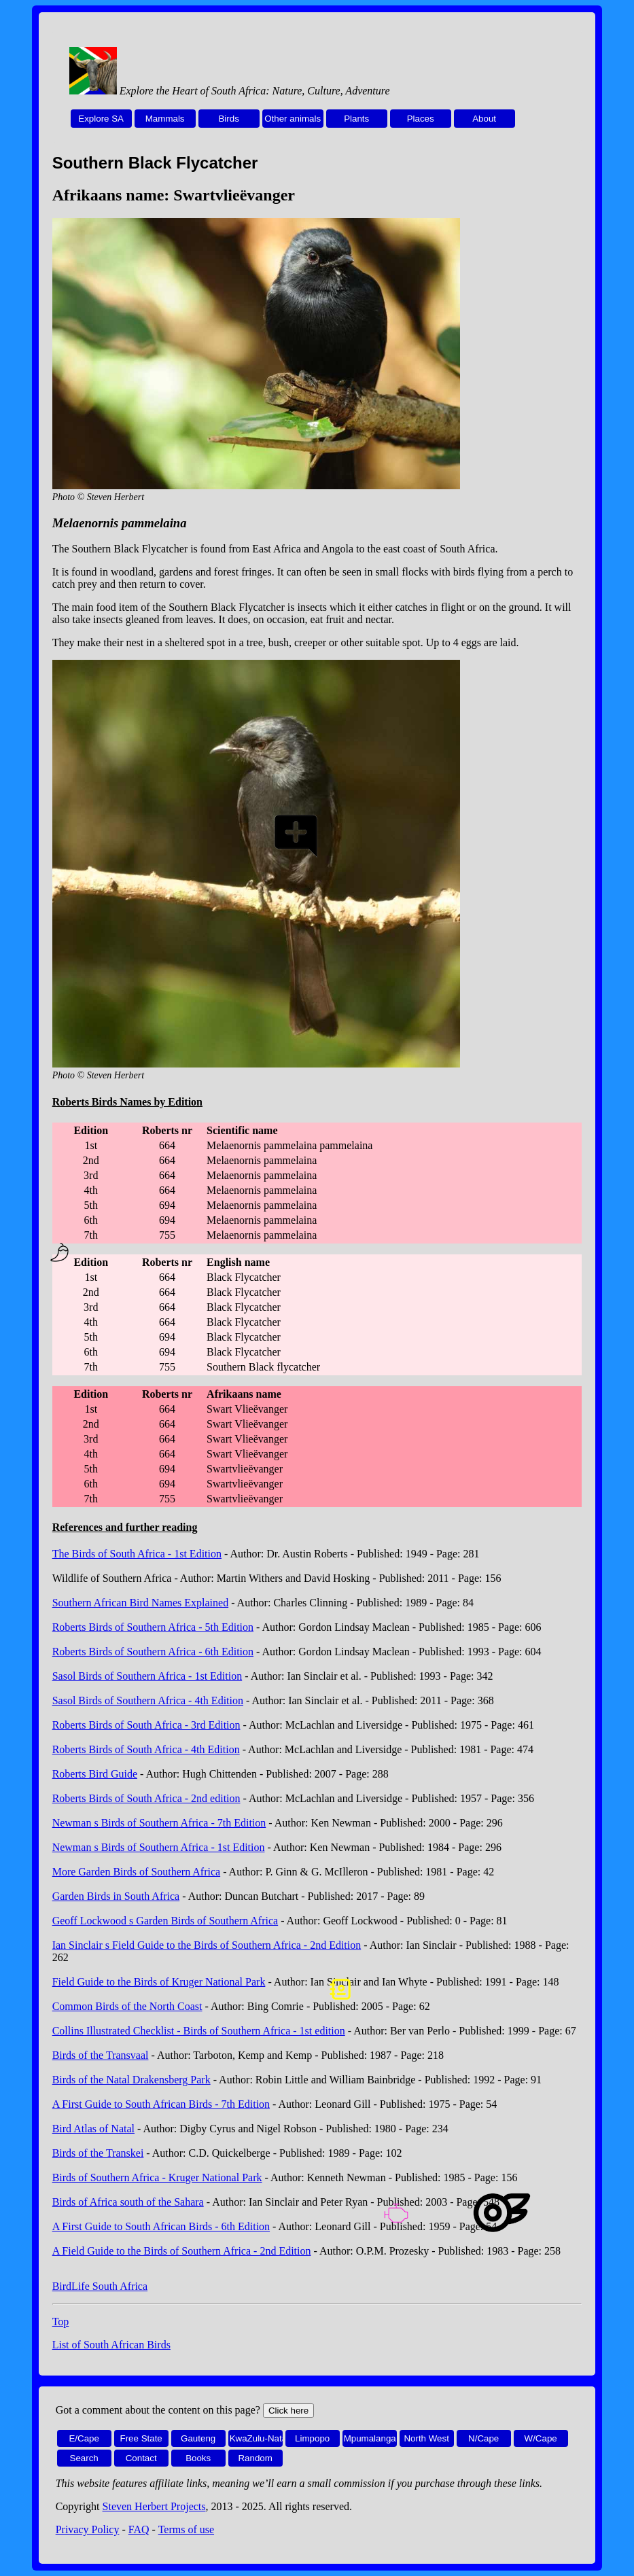  What do you see at coordinates (395, 2213) in the screenshot?
I see `view engine status or diagnostics` at bounding box center [395, 2213].